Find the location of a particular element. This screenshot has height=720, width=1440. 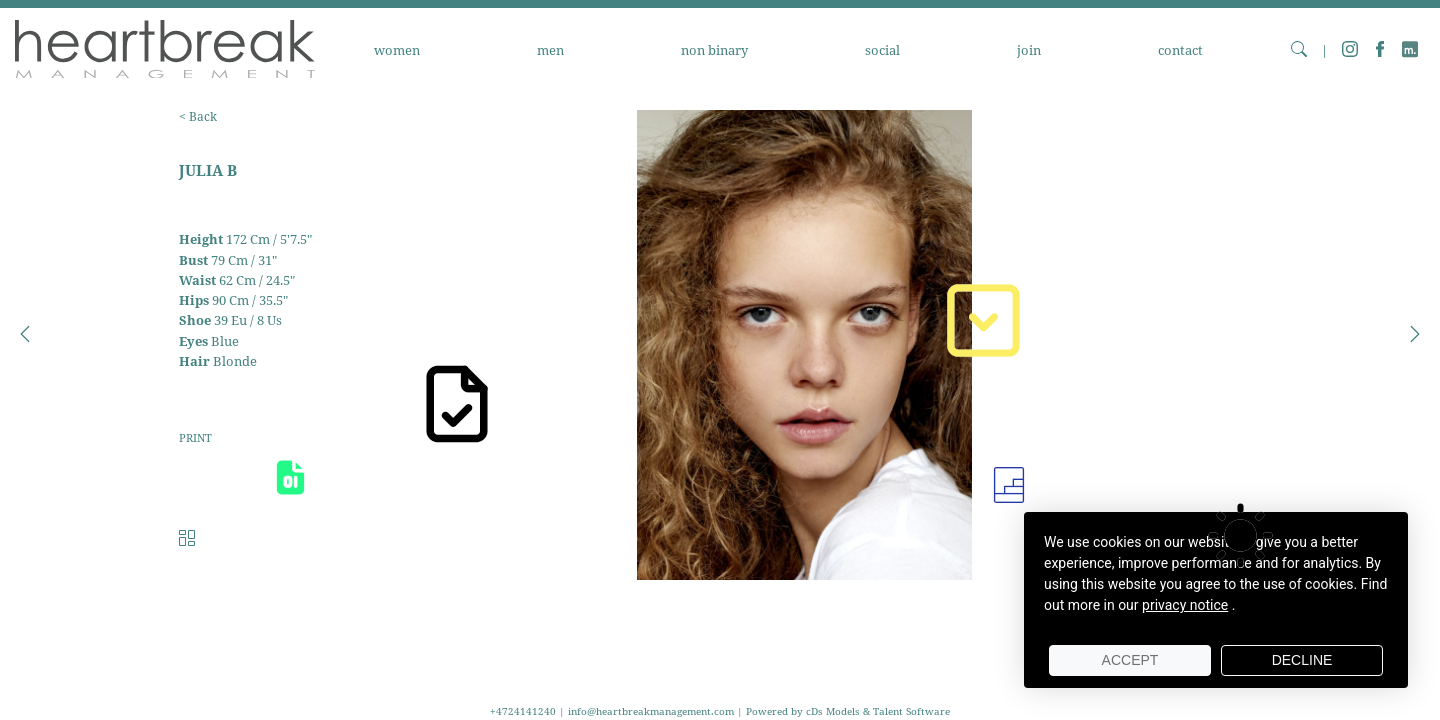

access stairway or floor navigation is located at coordinates (1009, 485).